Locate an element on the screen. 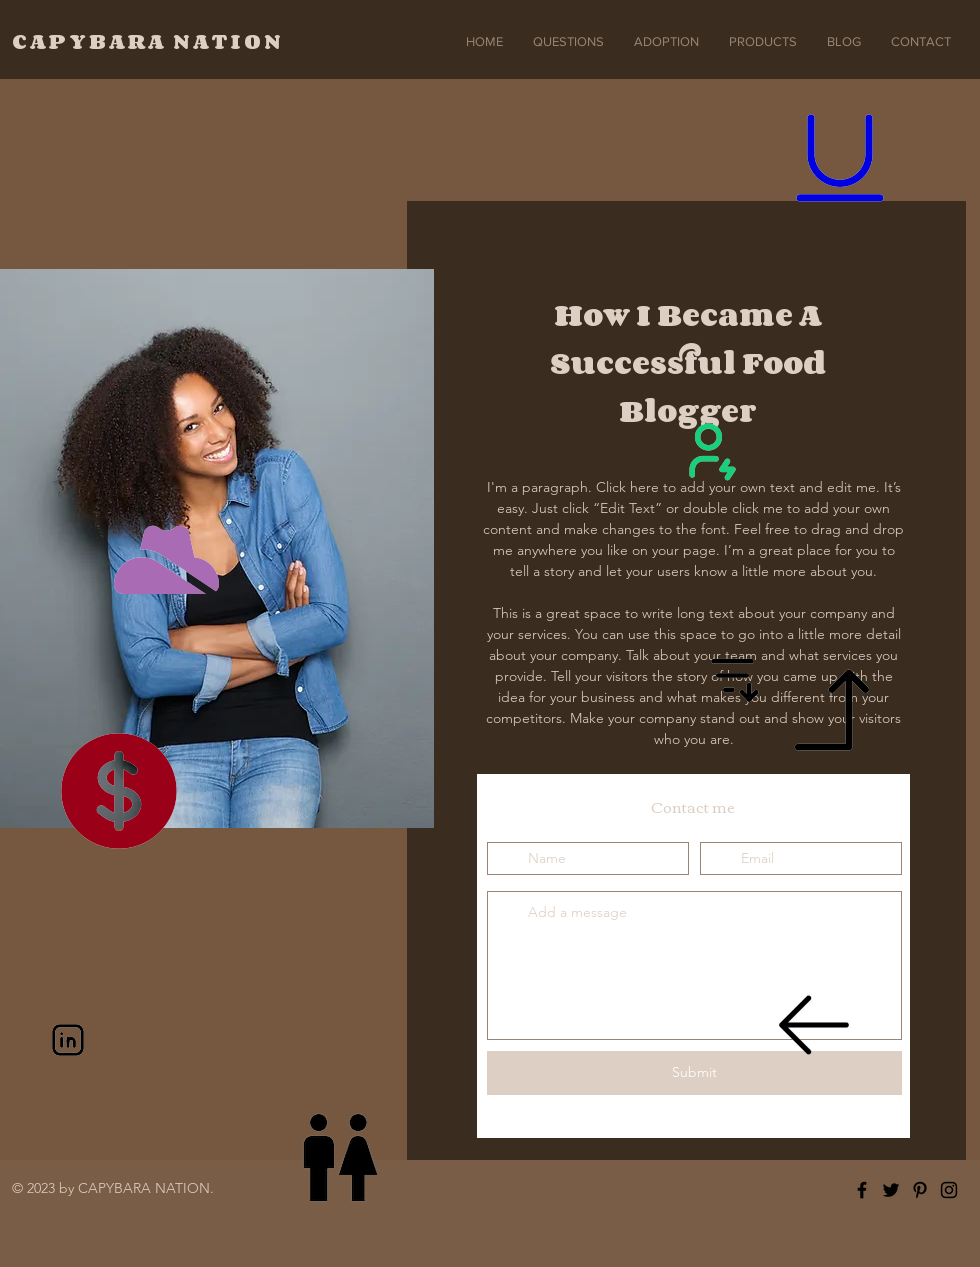  go back to the previous screen is located at coordinates (814, 1025).